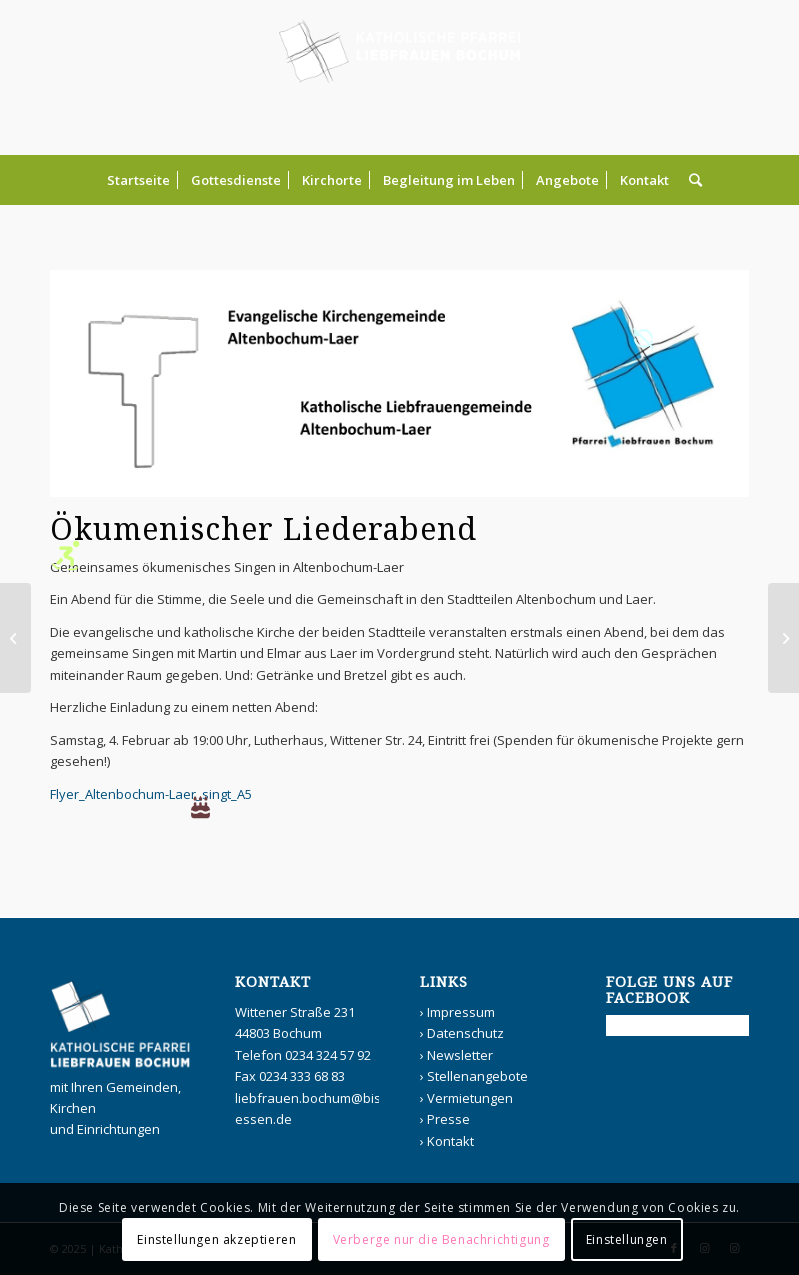 This screenshot has height=1275, width=799. What do you see at coordinates (643, 338) in the screenshot?
I see `refresh or sync is disabled` at bounding box center [643, 338].